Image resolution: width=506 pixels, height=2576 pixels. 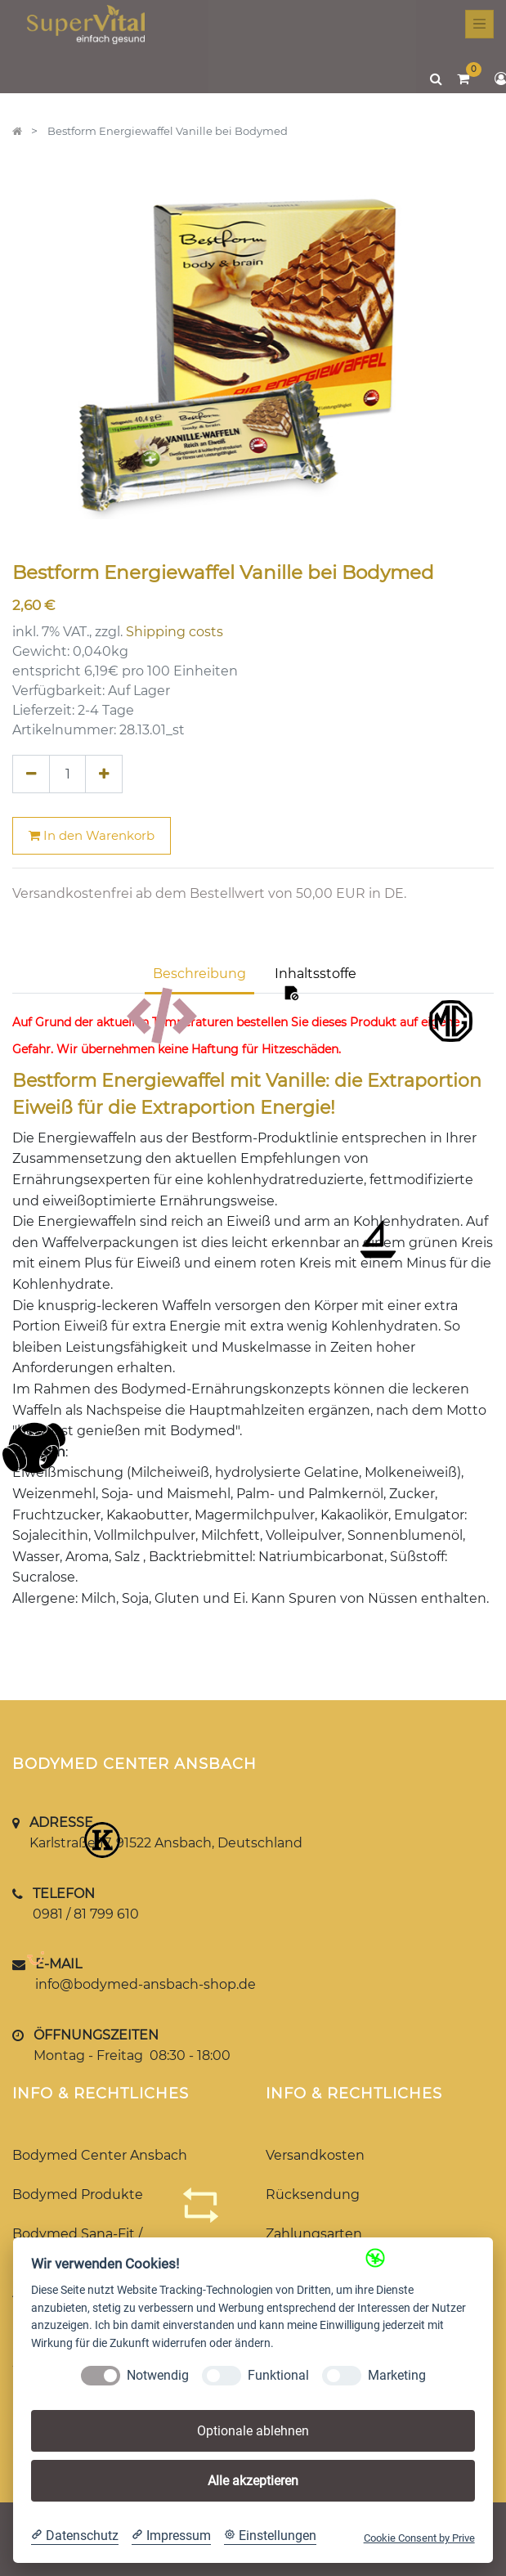 What do you see at coordinates (375, 2258) in the screenshot?
I see `indicates non-commercial use license for Japan (yen symbol)` at bounding box center [375, 2258].